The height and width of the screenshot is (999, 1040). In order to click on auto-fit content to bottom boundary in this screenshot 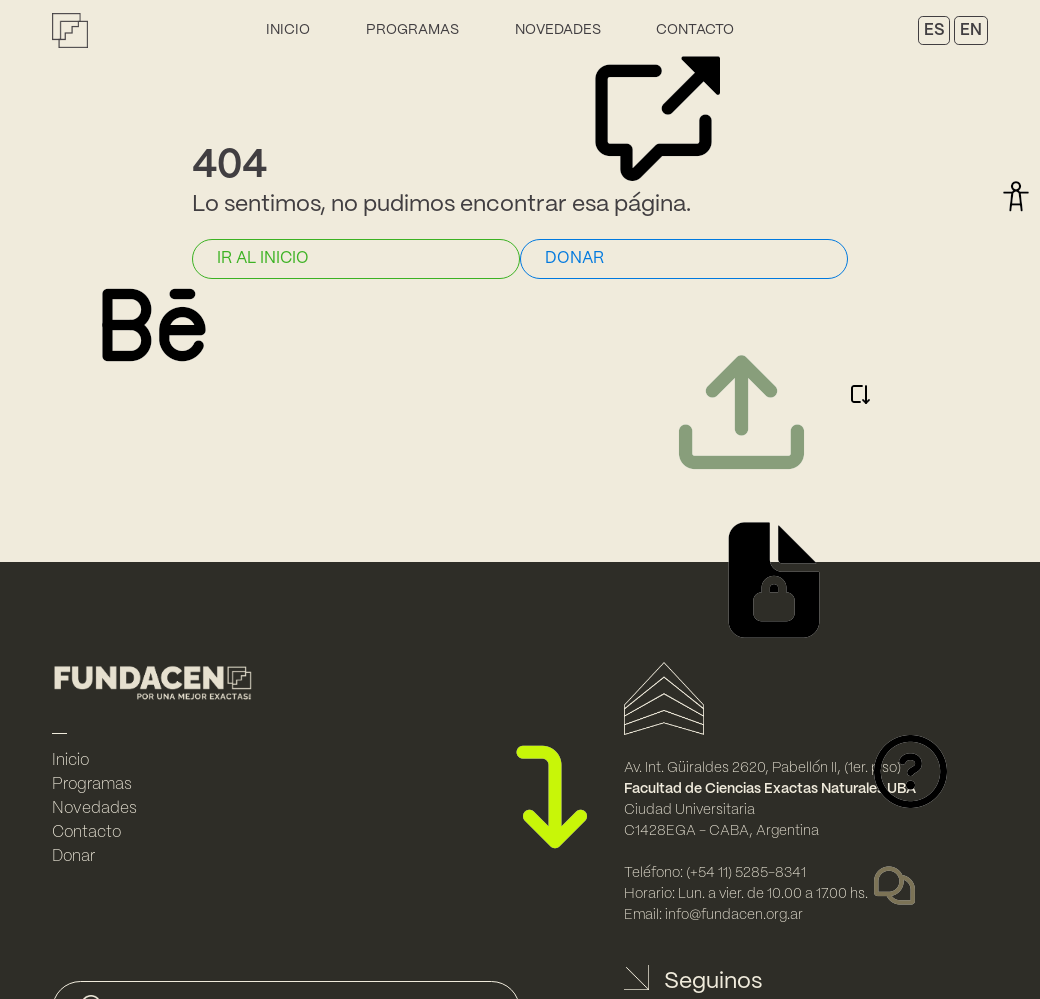, I will do `click(860, 394)`.